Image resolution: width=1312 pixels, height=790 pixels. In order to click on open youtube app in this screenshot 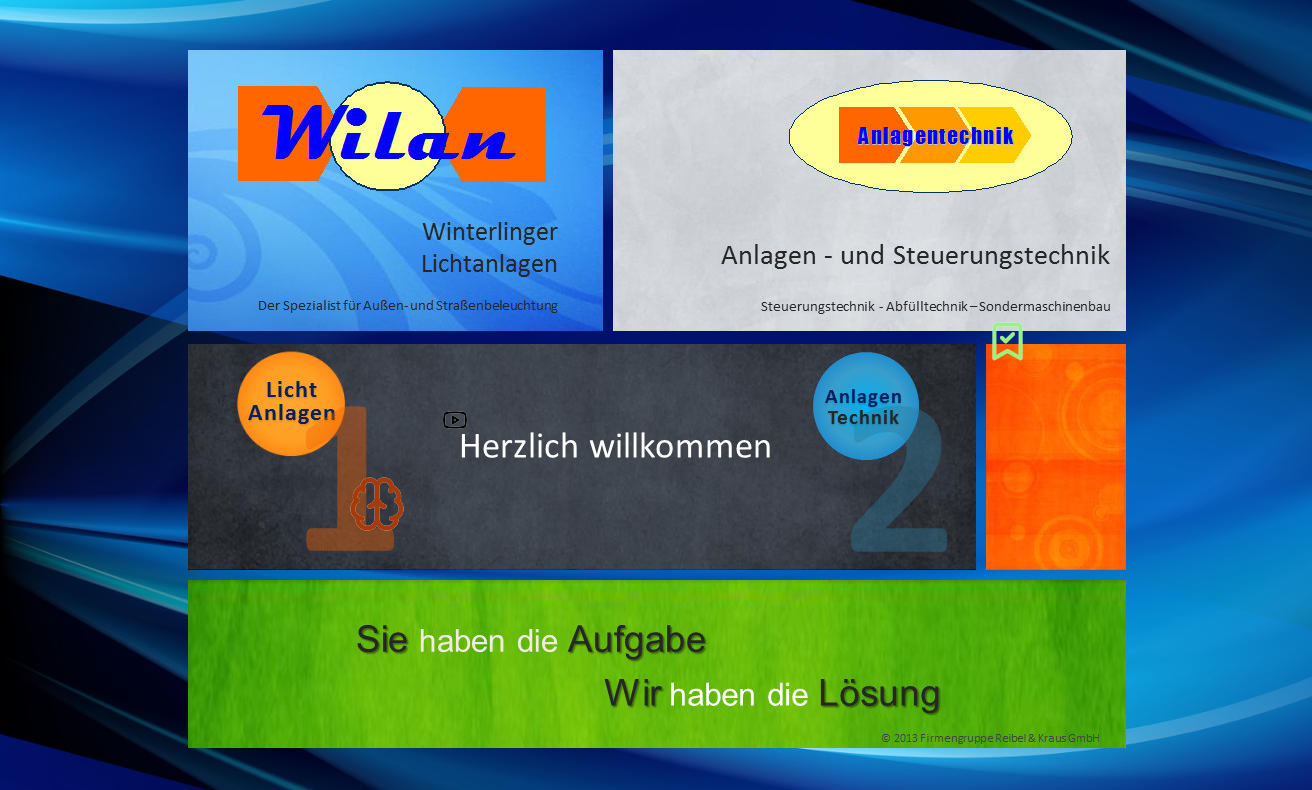, I will do `click(455, 420)`.